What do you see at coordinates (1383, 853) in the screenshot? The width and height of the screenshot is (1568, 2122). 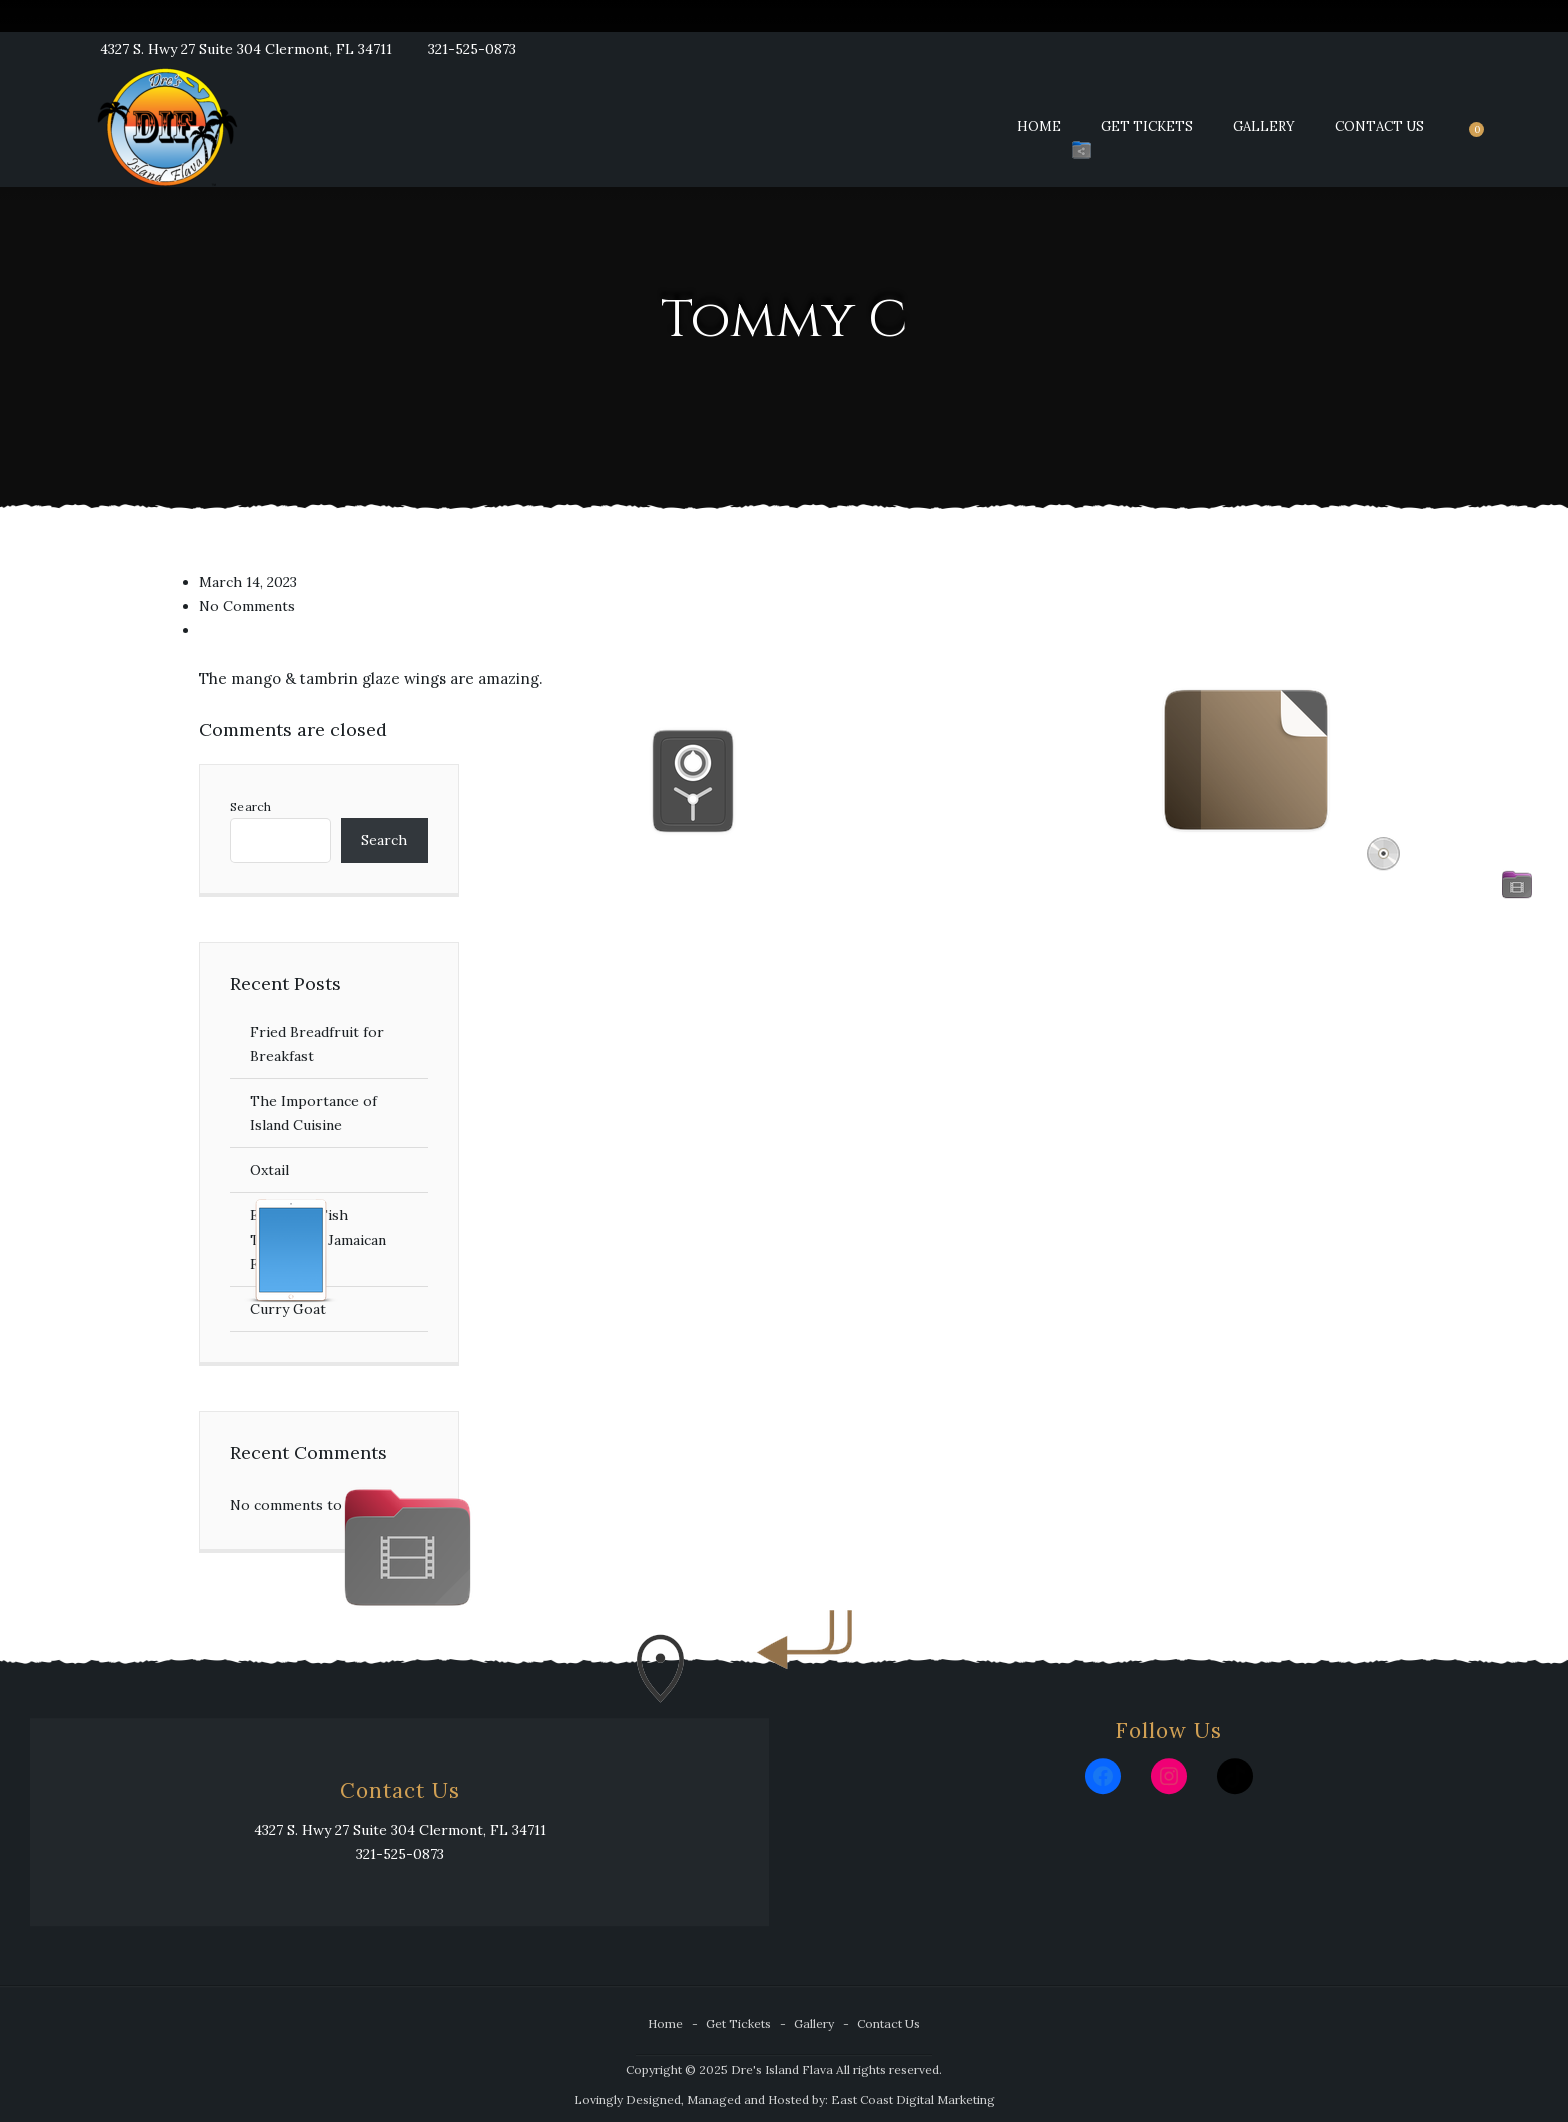 I see `indicates a rewritable DVD disc drive` at bounding box center [1383, 853].